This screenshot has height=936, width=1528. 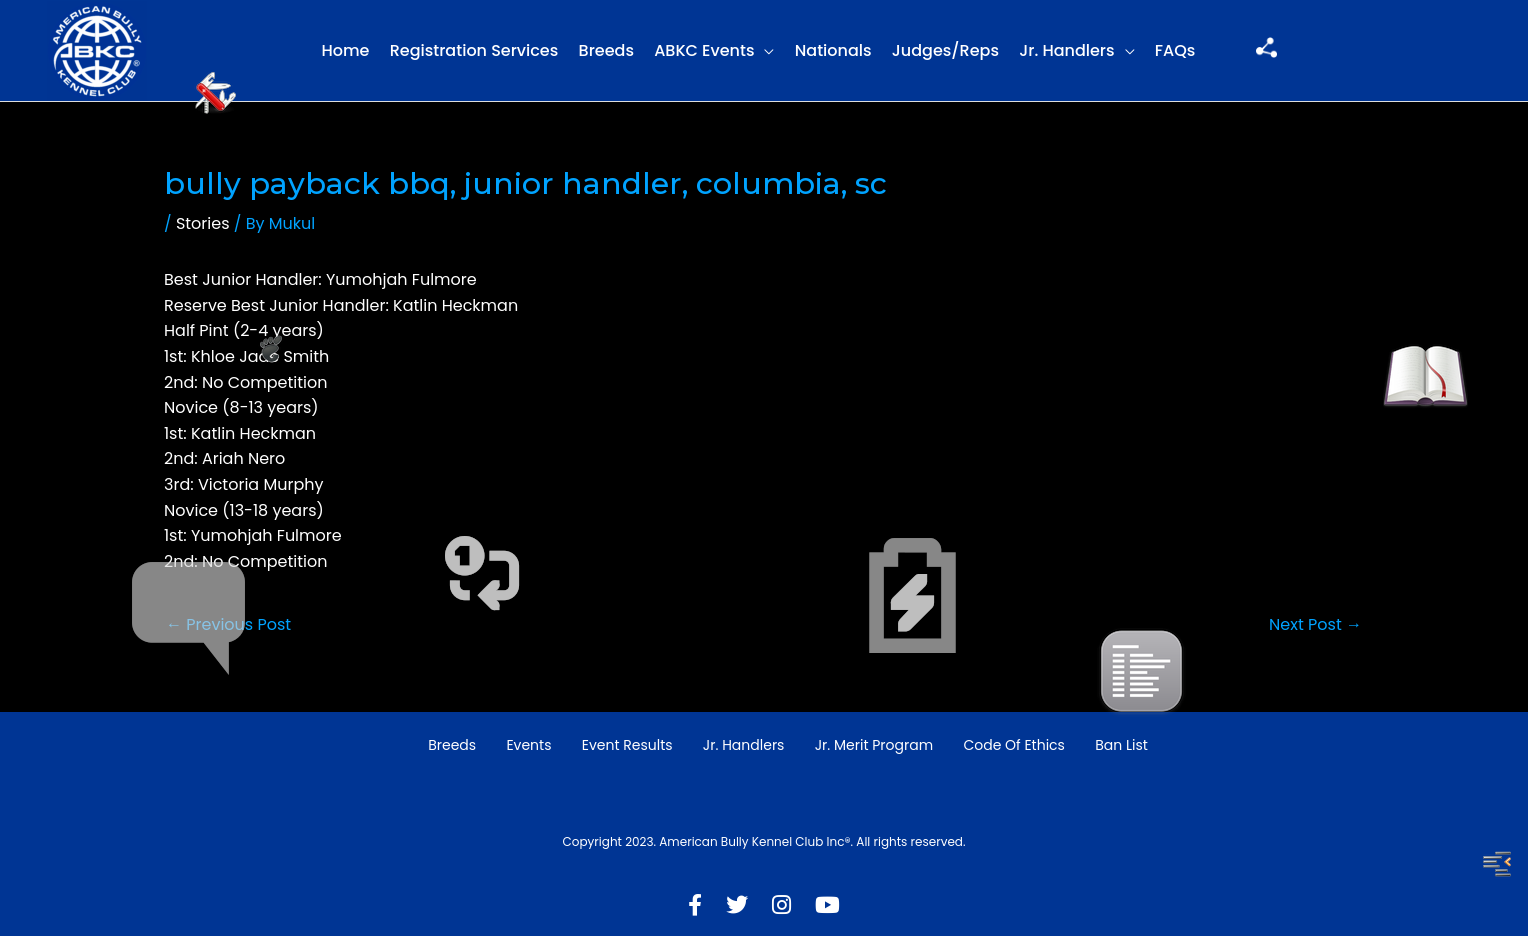 I want to click on access log preferences or settings, so click(x=1141, y=672).